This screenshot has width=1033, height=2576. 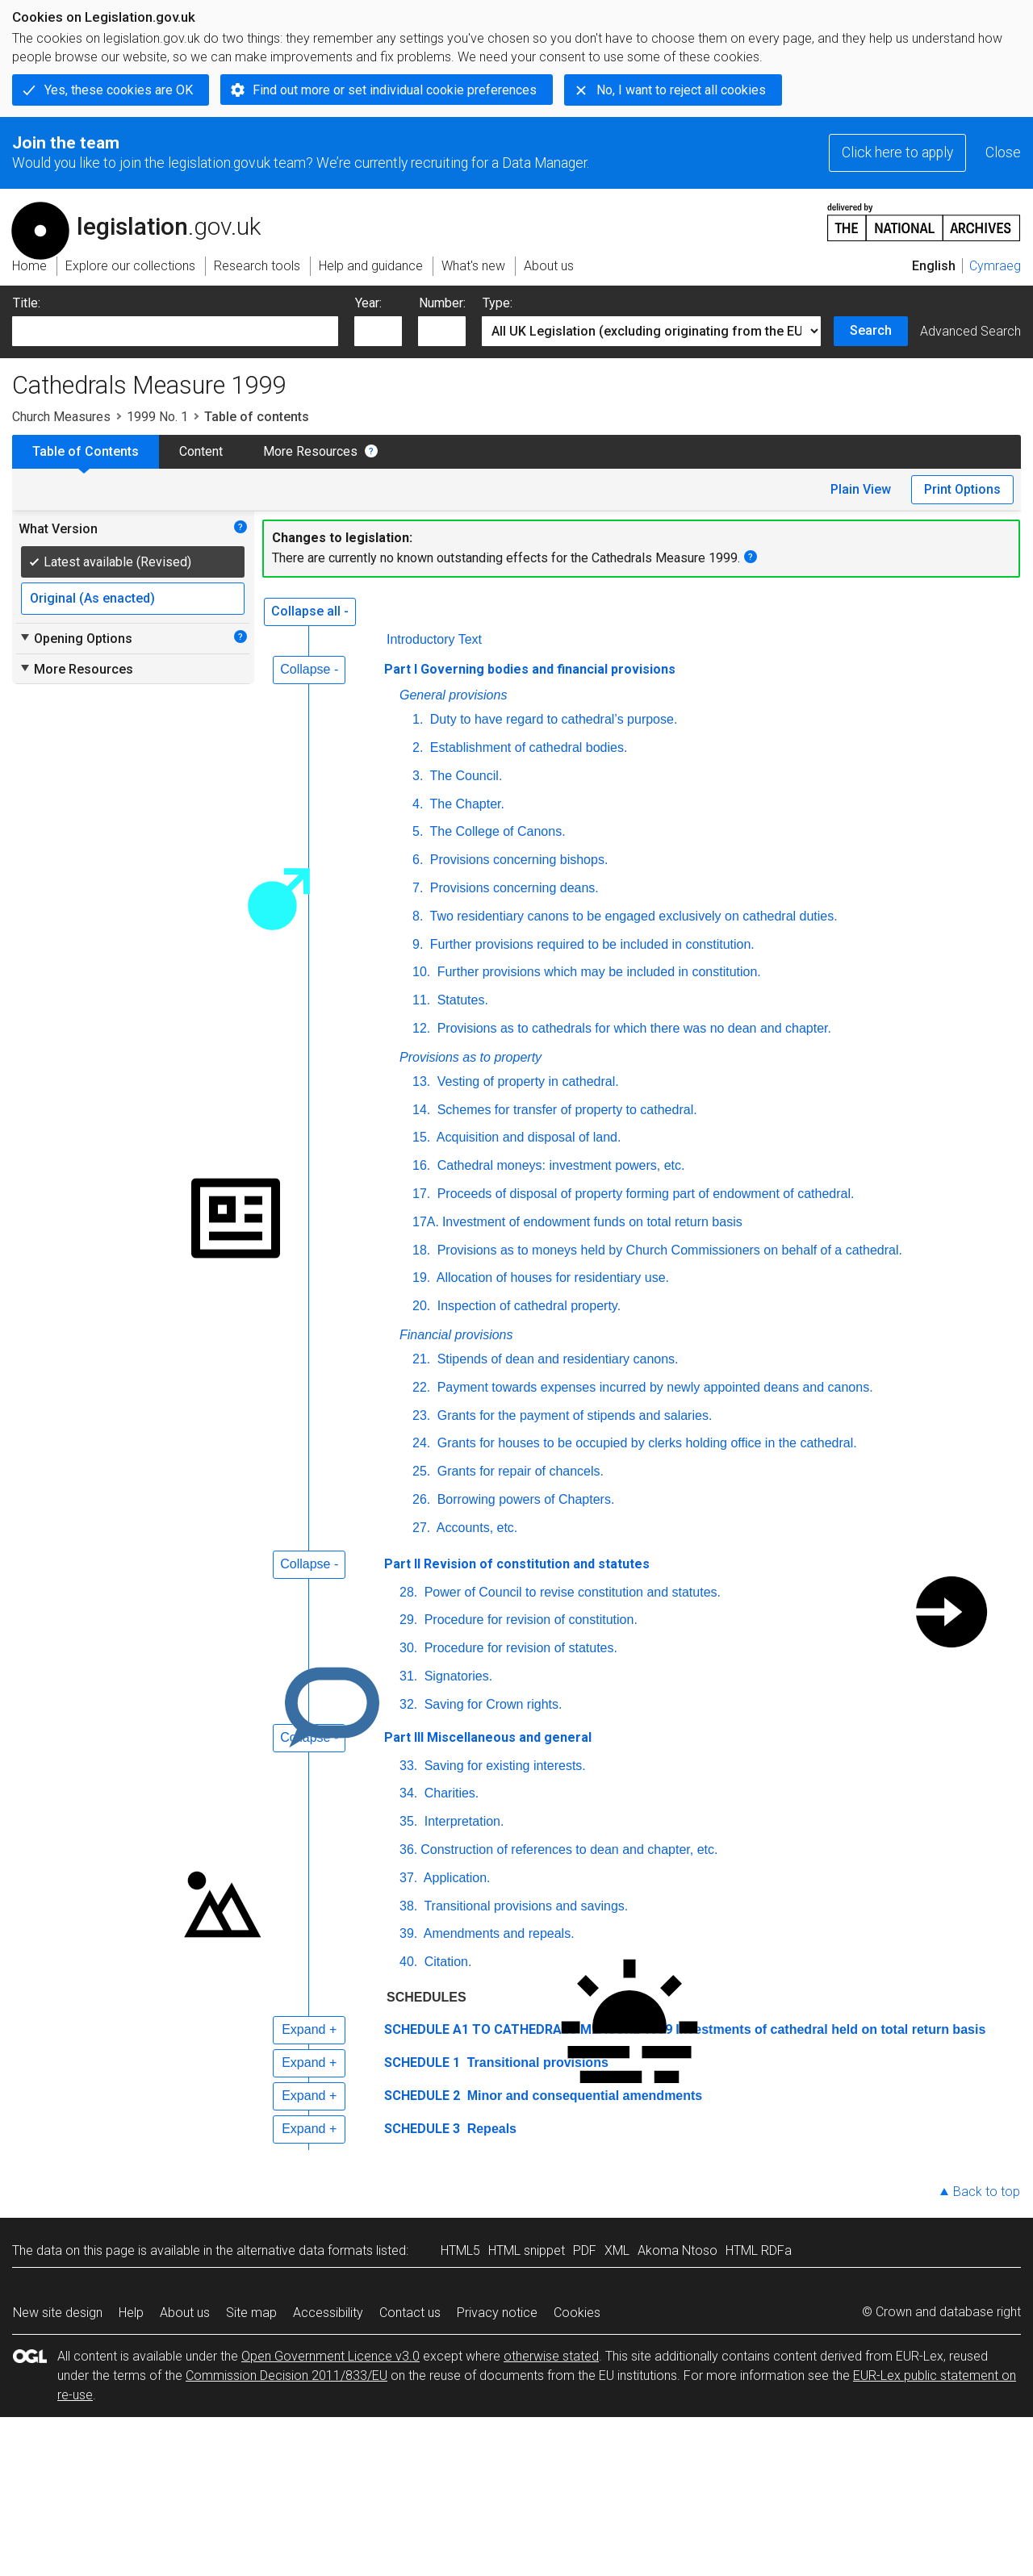 I want to click on view landscape or nature photos, so click(x=220, y=1904).